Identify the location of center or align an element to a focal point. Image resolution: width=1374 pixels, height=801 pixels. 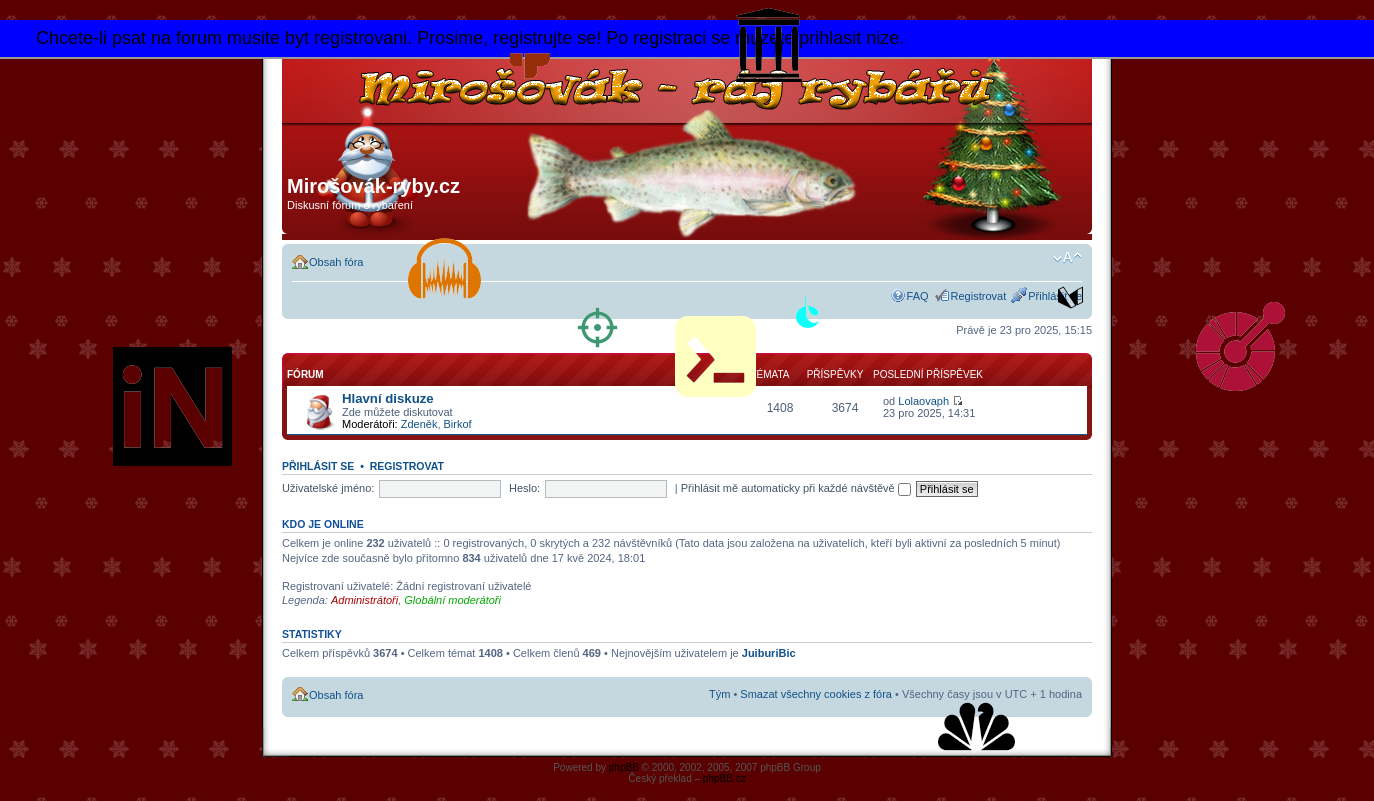
(597, 327).